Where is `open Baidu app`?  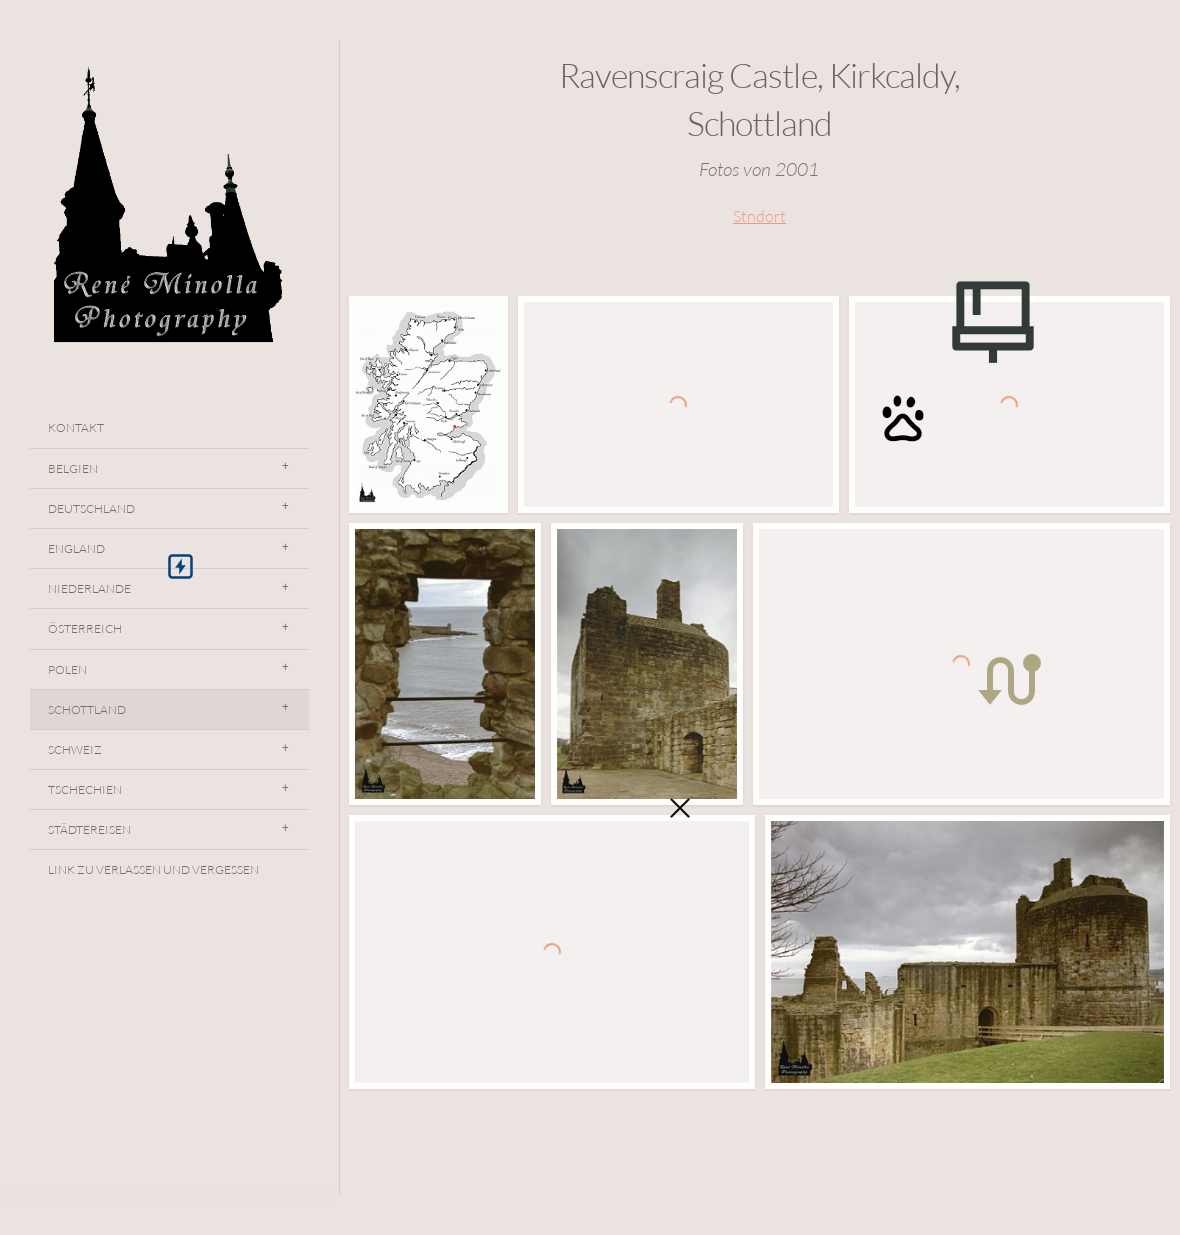 open Baidu app is located at coordinates (903, 418).